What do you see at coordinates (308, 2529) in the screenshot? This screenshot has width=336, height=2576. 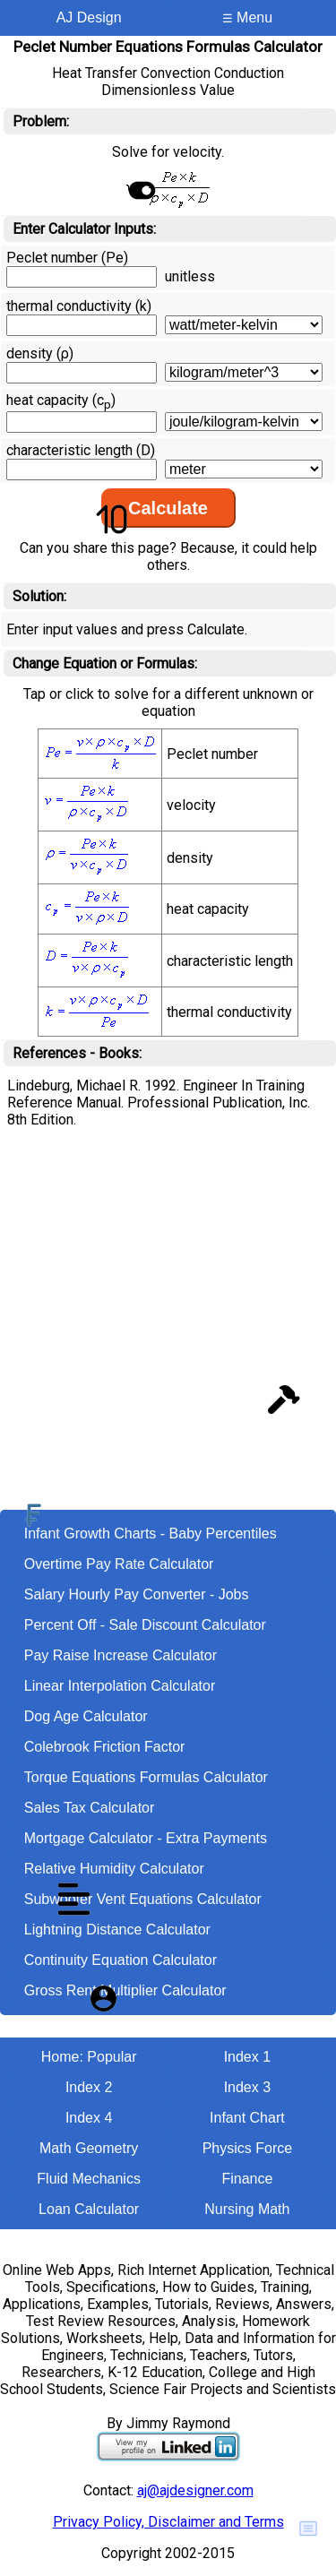 I see `view article or document content` at bounding box center [308, 2529].